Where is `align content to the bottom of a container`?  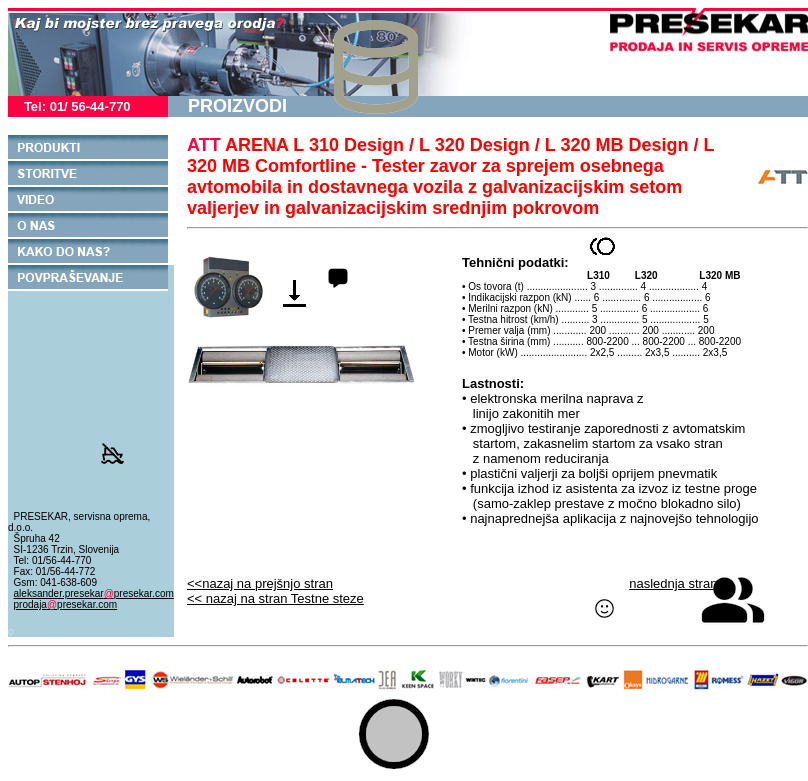 align content to the bottom of a container is located at coordinates (294, 293).